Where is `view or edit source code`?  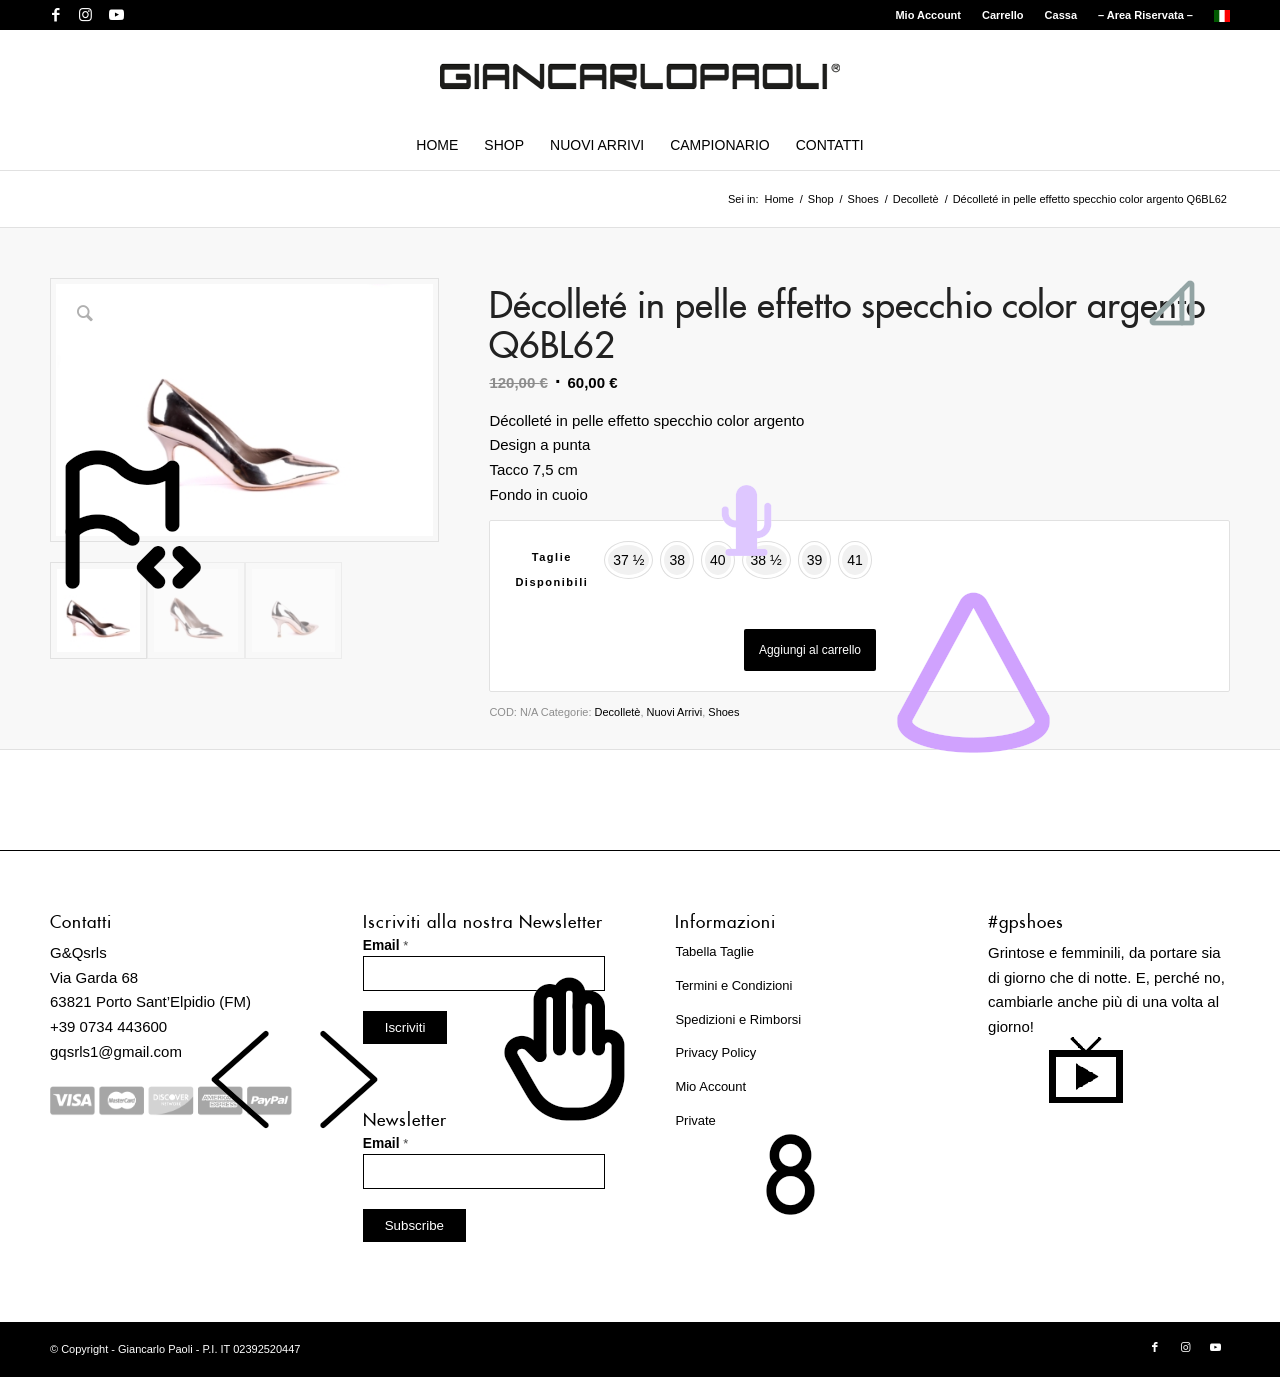
view or edit source code is located at coordinates (294, 1079).